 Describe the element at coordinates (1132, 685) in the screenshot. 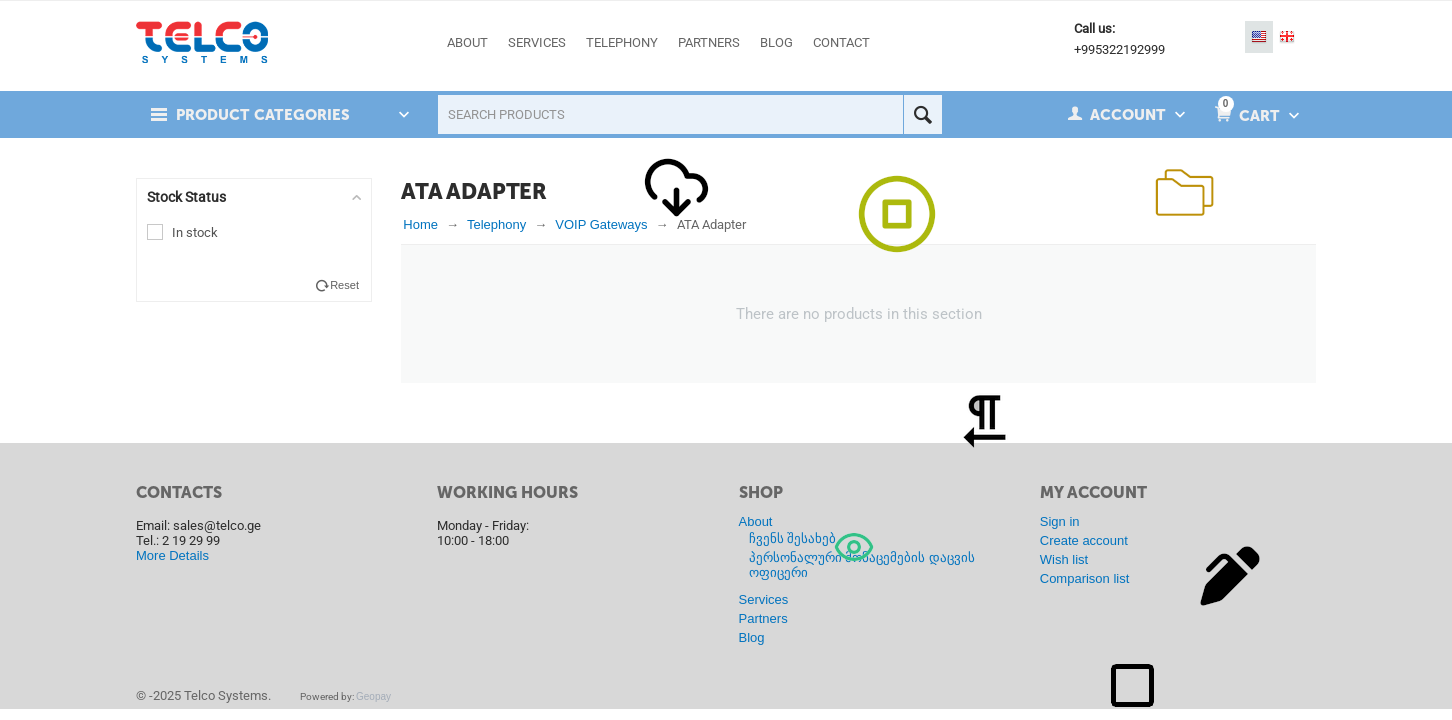

I see `unselected checkbox option` at that location.